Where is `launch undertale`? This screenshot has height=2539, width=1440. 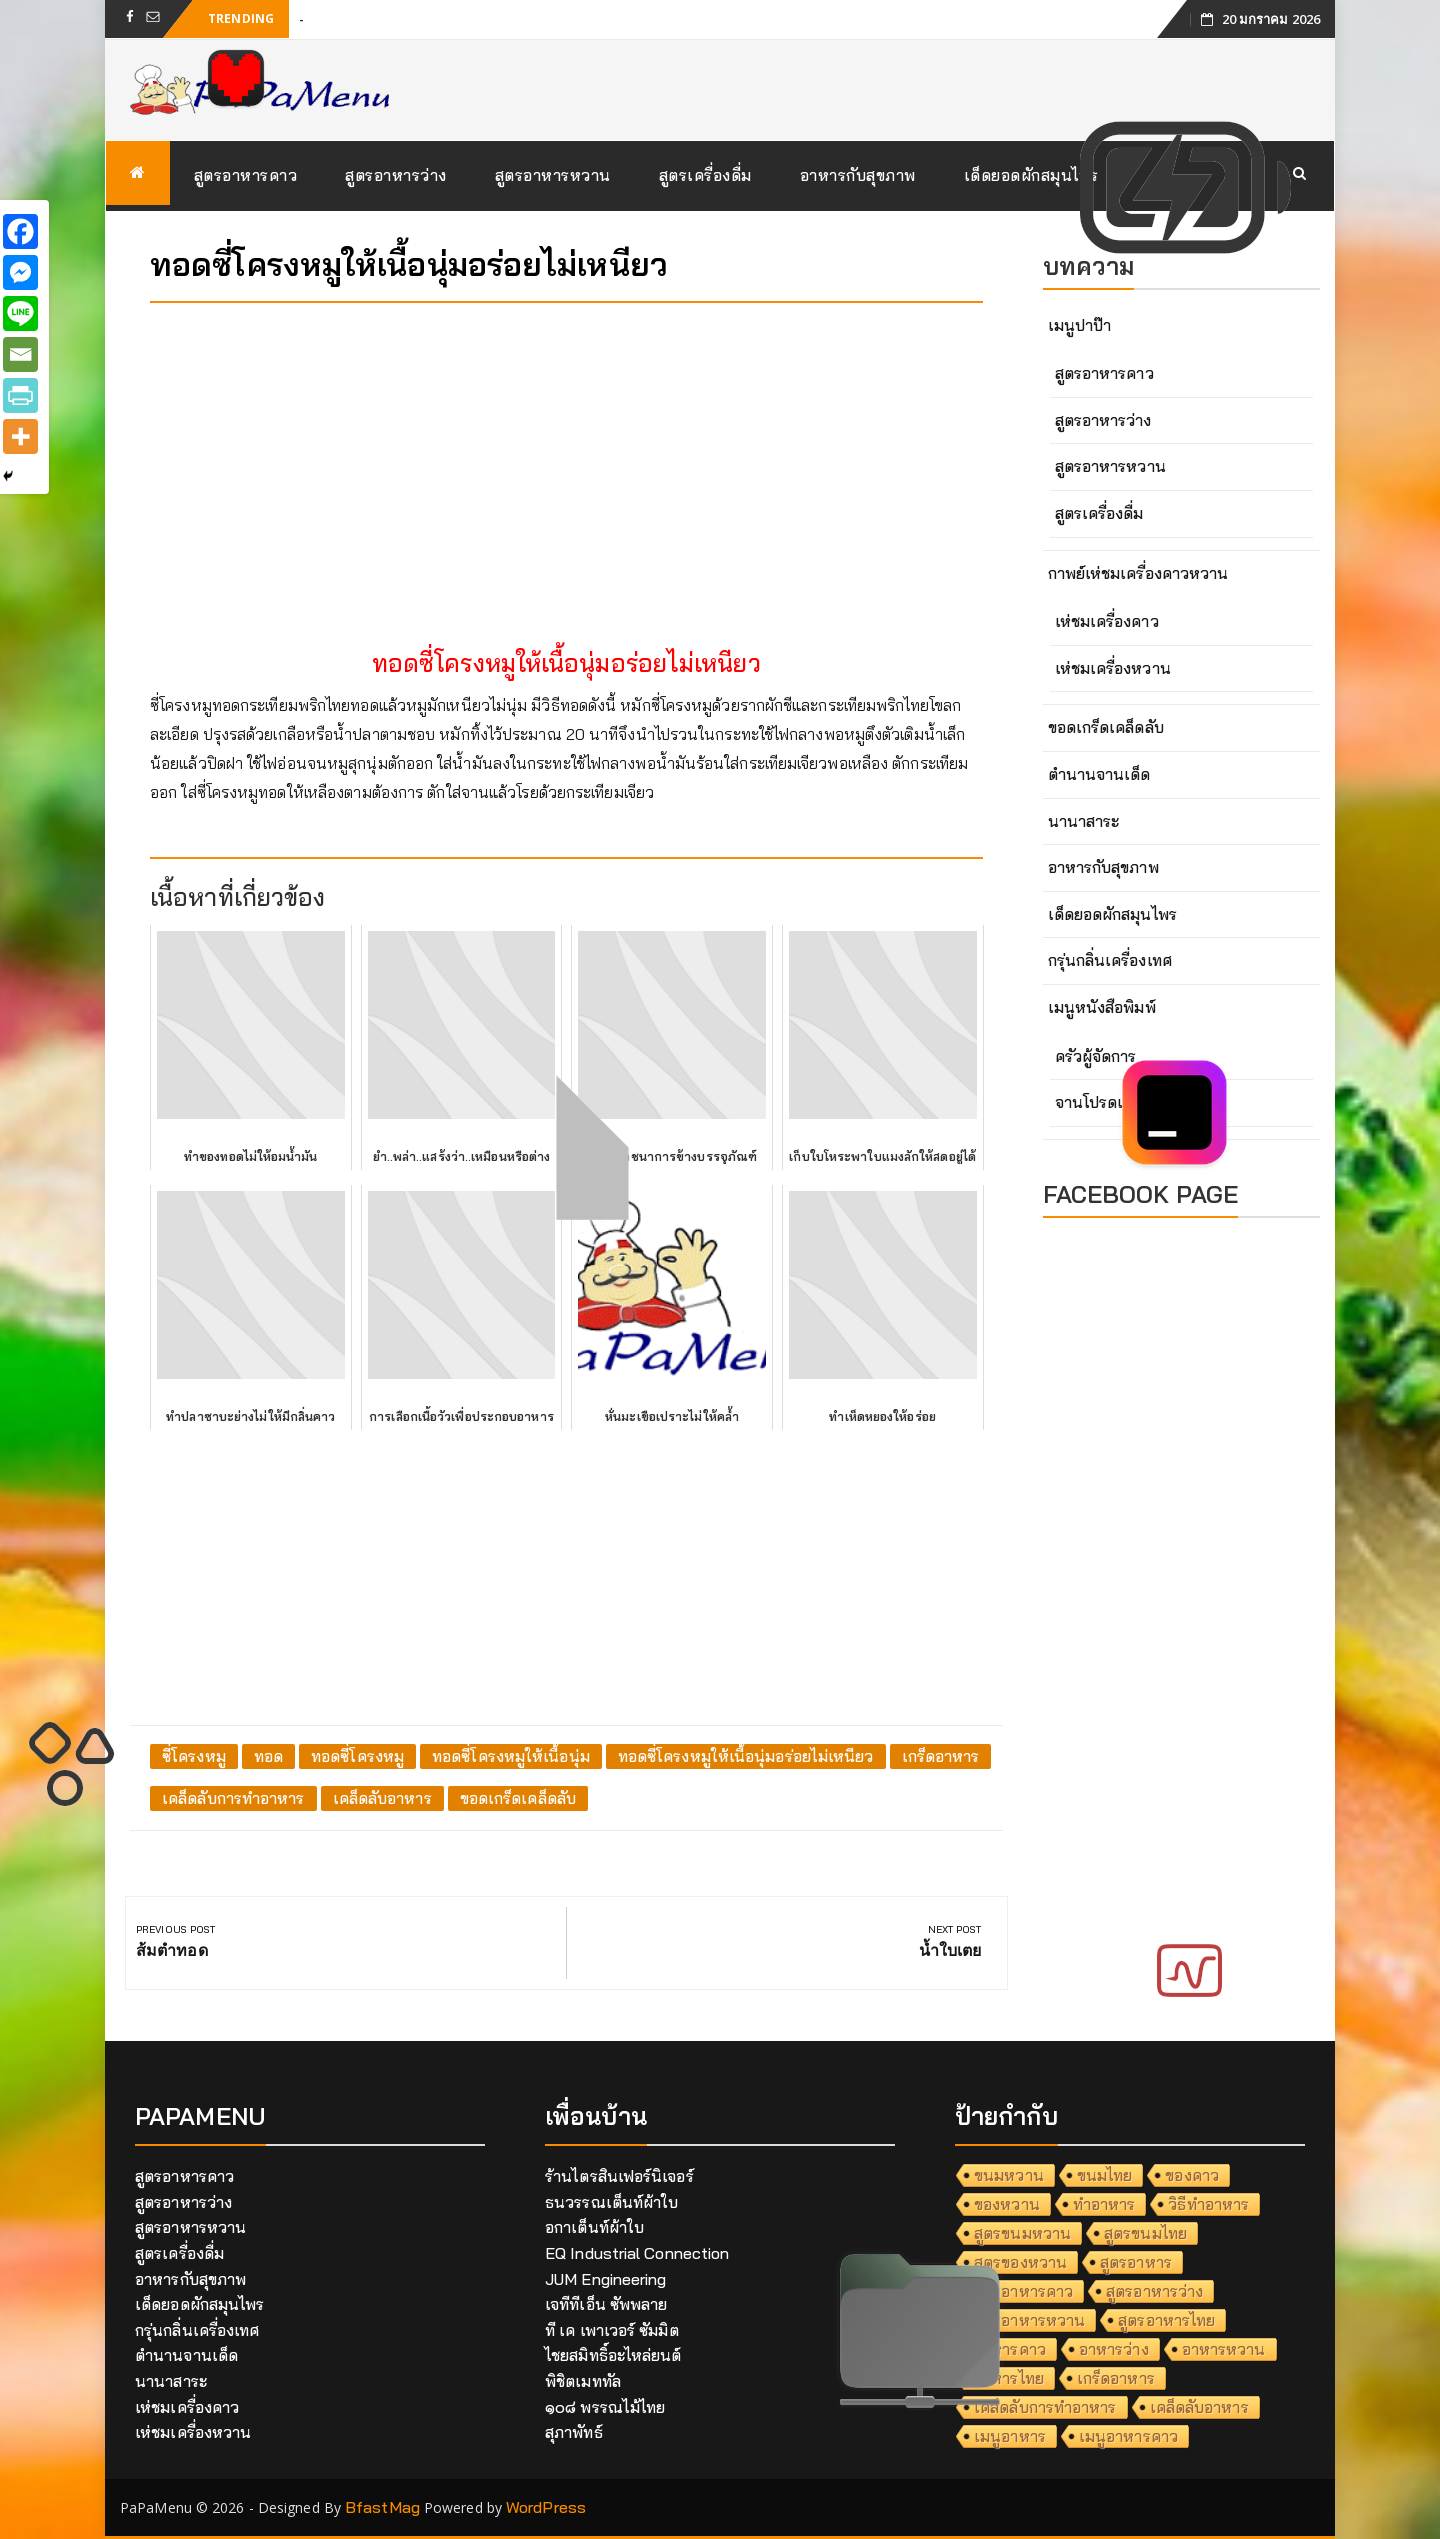 launch undertale is located at coordinates (236, 78).